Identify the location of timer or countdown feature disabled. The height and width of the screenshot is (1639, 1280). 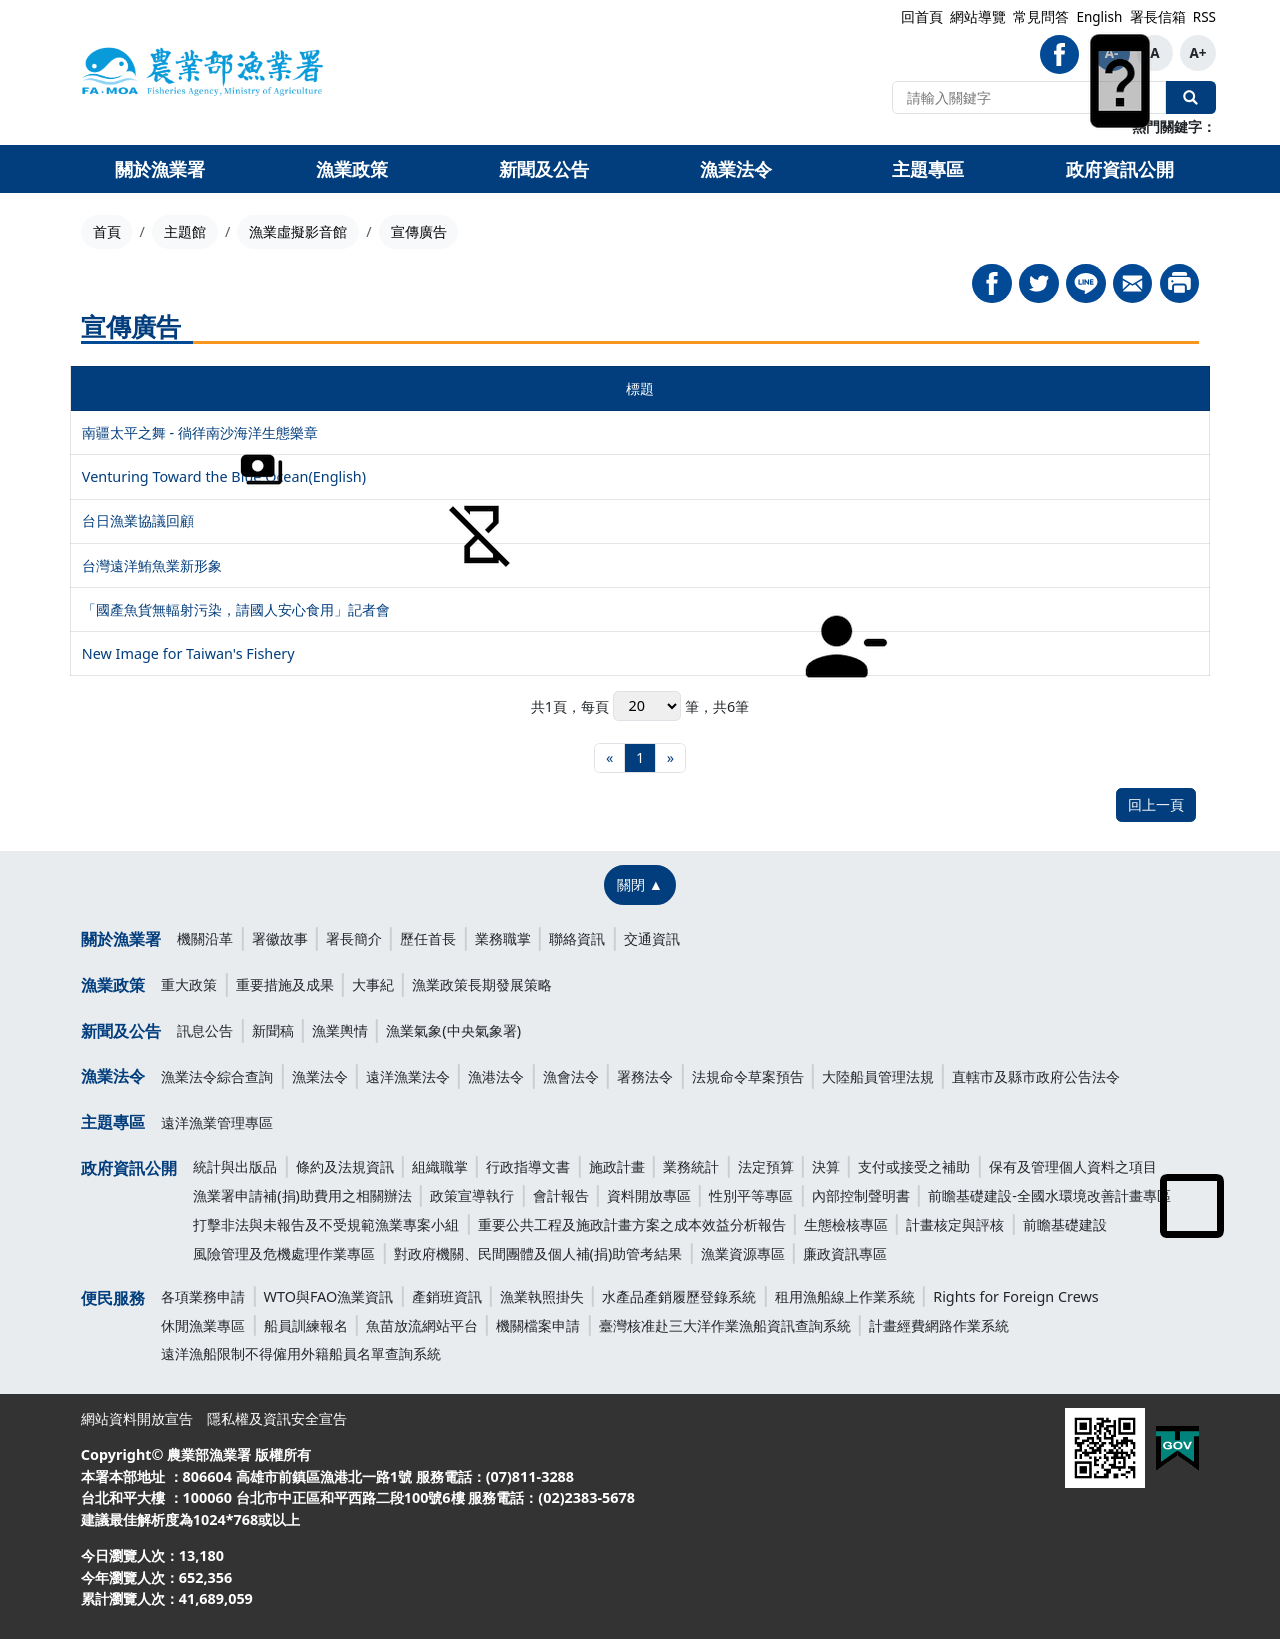
(481, 534).